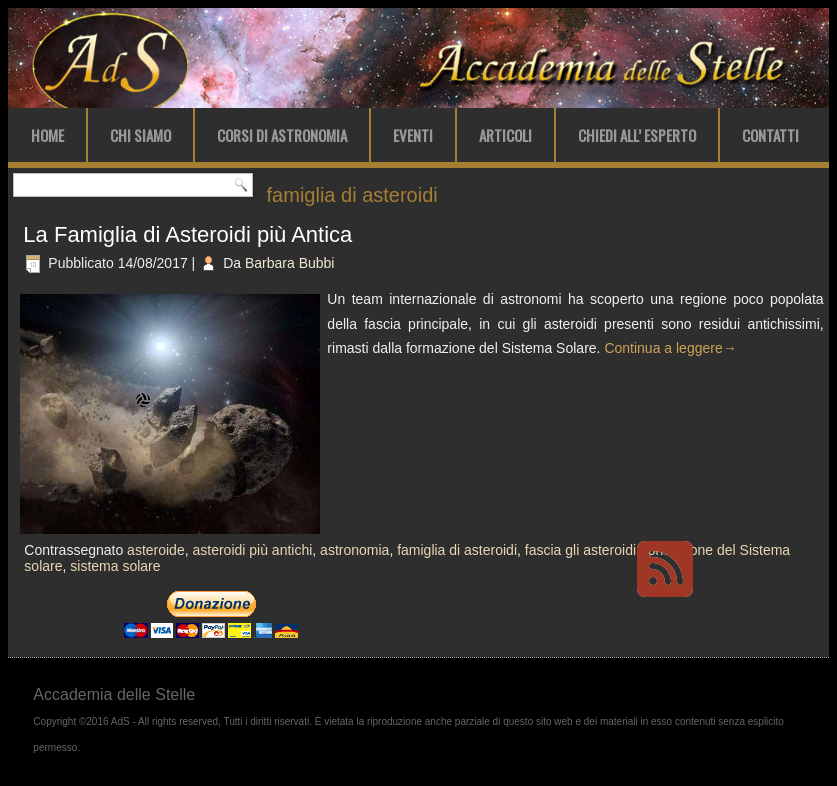  Describe the element at coordinates (665, 569) in the screenshot. I see `subscribe to RSS feed` at that location.